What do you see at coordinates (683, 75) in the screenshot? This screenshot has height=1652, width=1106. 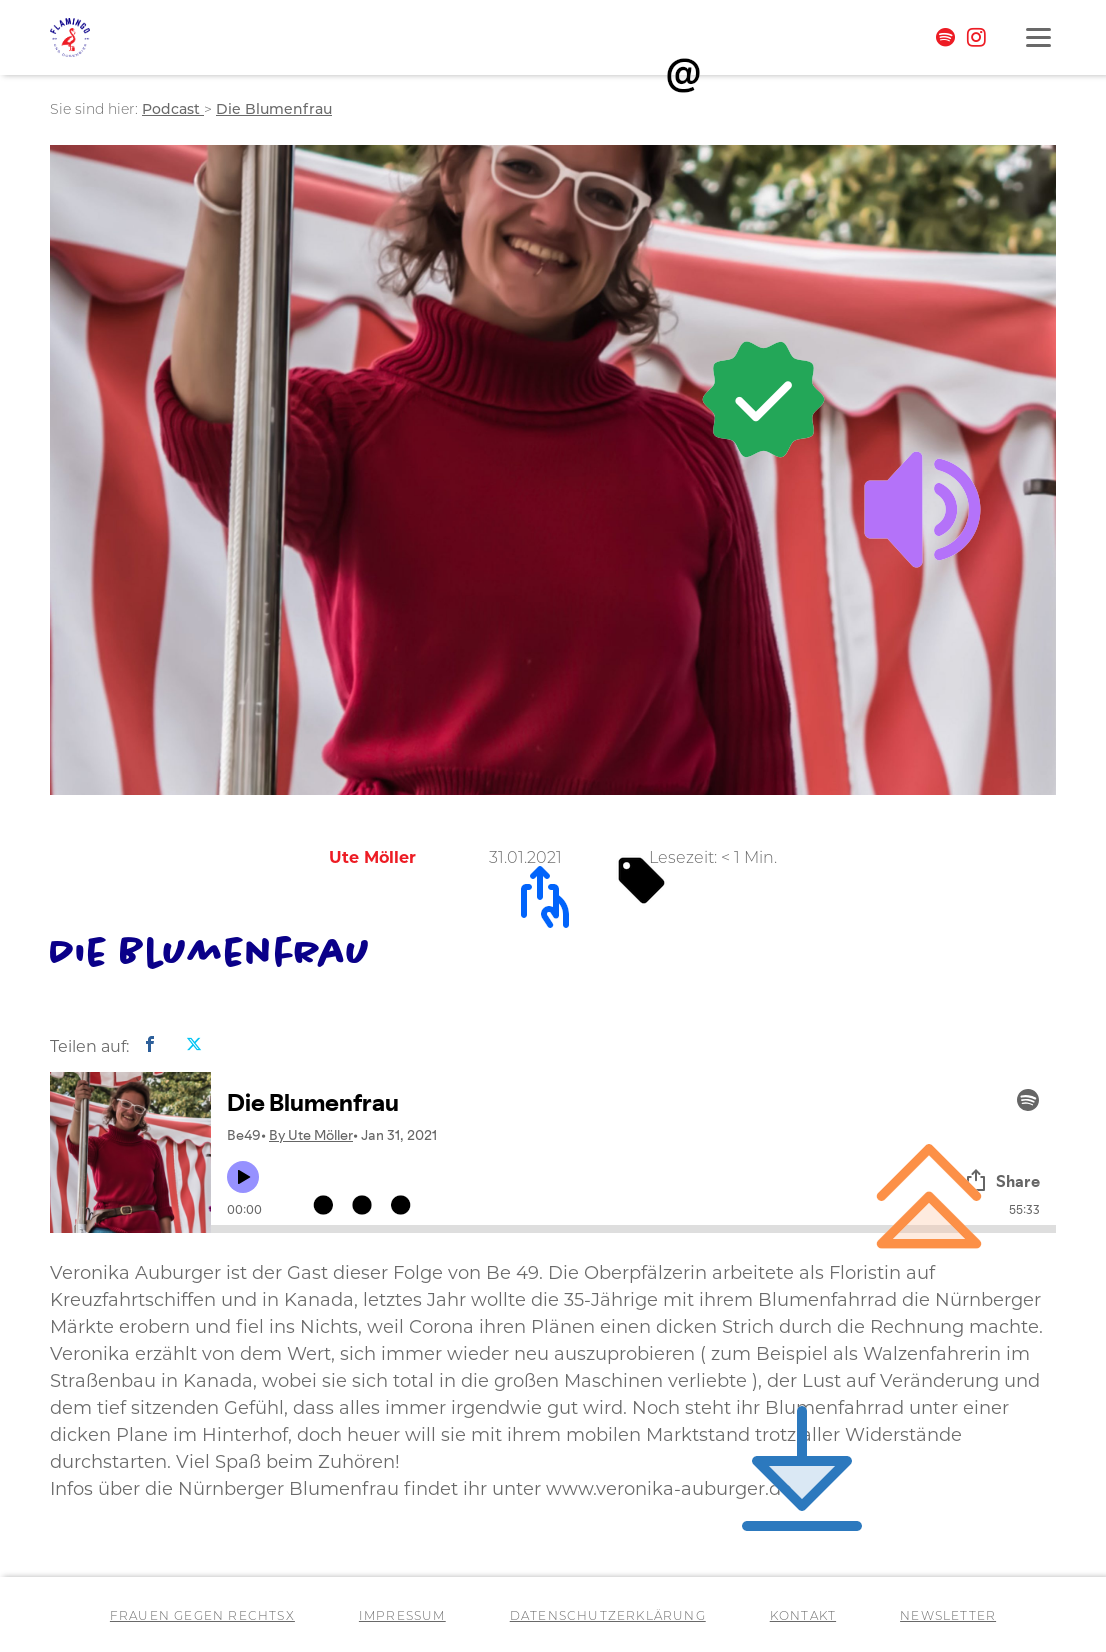 I see `mention a user in chat` at bounding box center [683, 75].